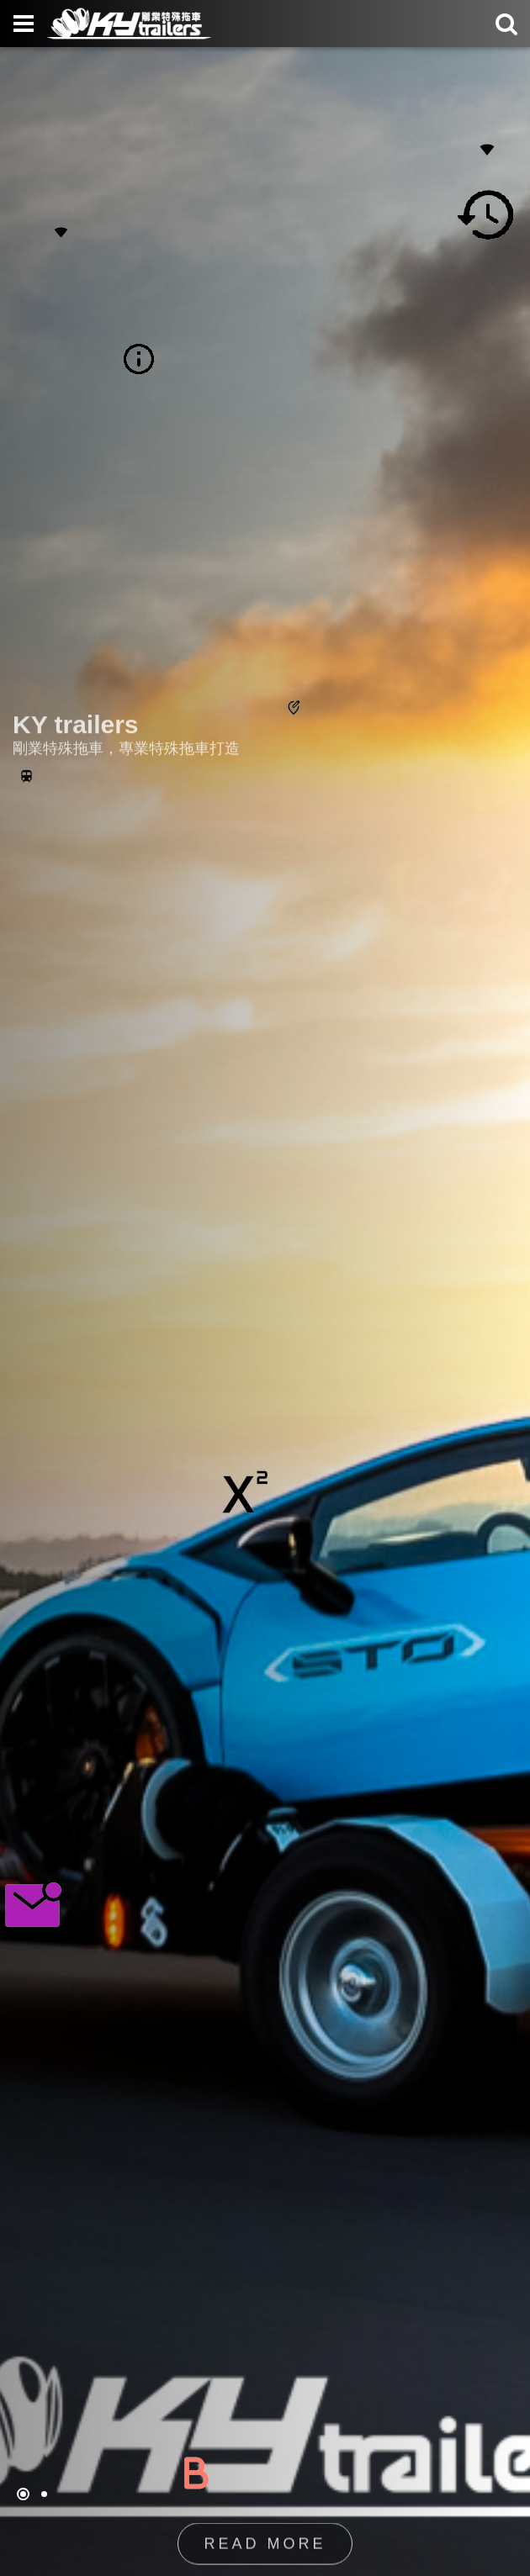 The image size is (530, 2576). I want to click on edit a saved location, so click(294, 708).